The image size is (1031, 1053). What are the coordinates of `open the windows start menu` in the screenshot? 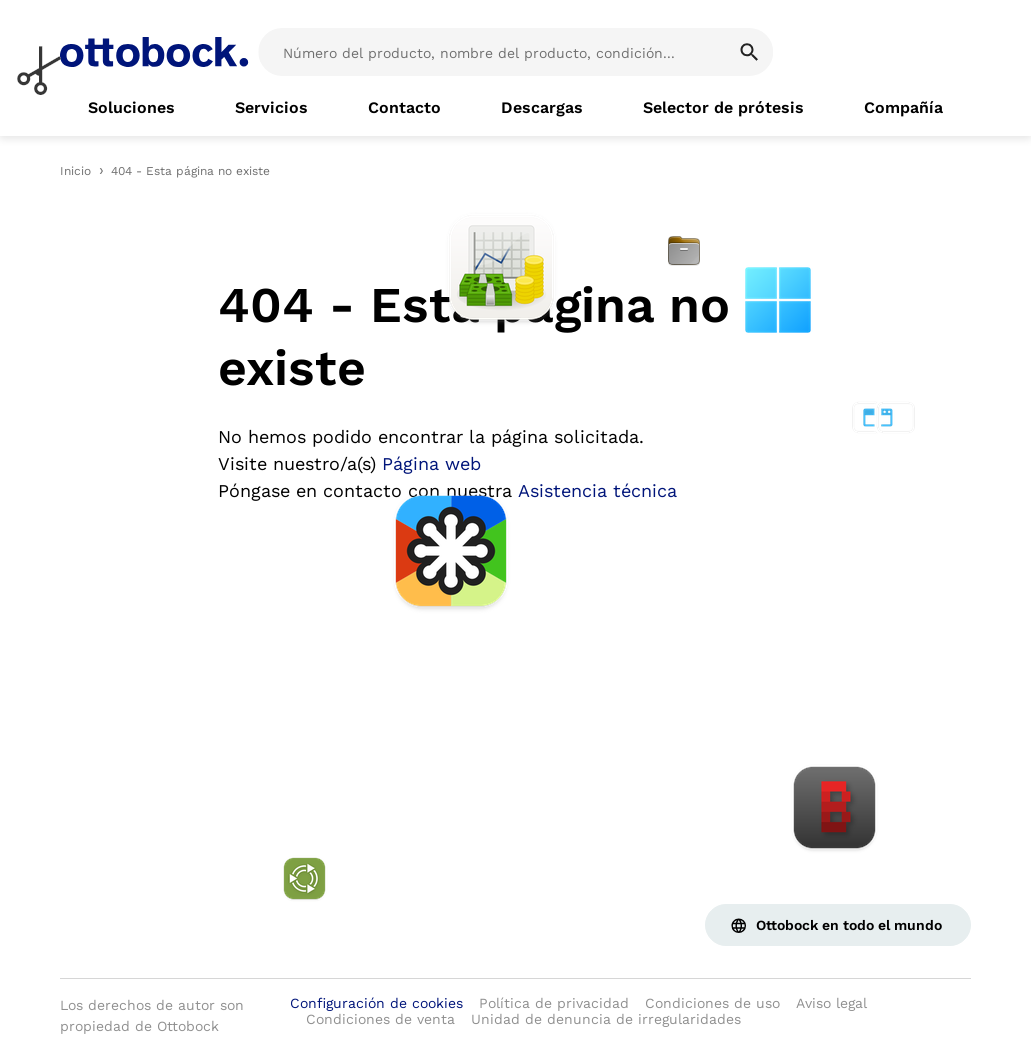 It's located at (778, 300).